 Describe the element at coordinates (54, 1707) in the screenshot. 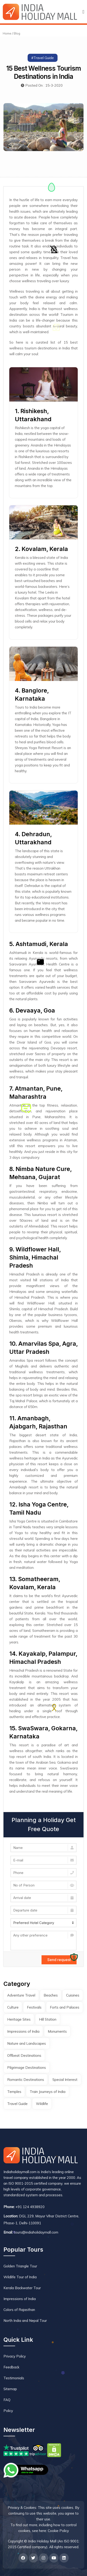

I see `health awareness or medical cause symbol` at that location.